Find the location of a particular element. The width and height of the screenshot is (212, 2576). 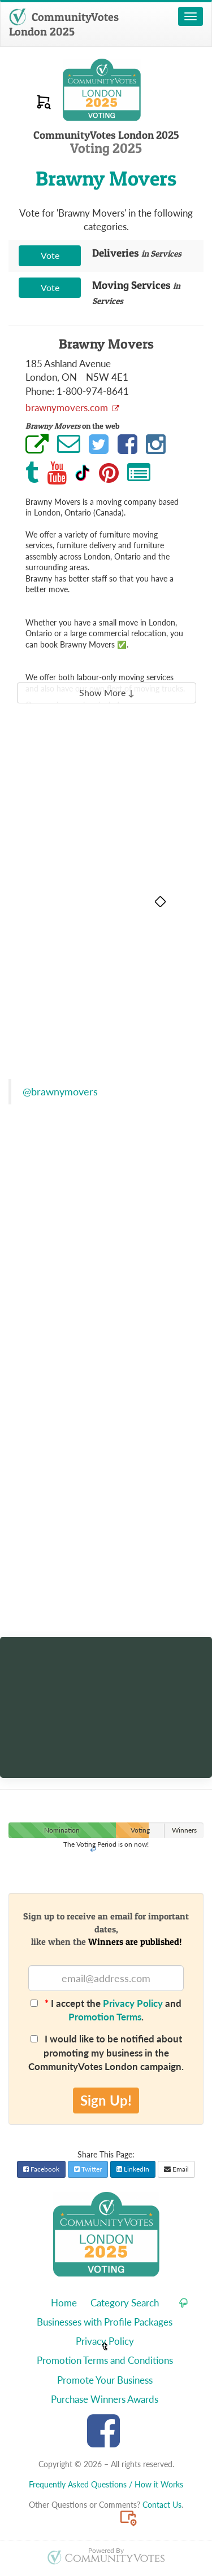

scroll down or swipe downward is located at coordinates (183, 2302).